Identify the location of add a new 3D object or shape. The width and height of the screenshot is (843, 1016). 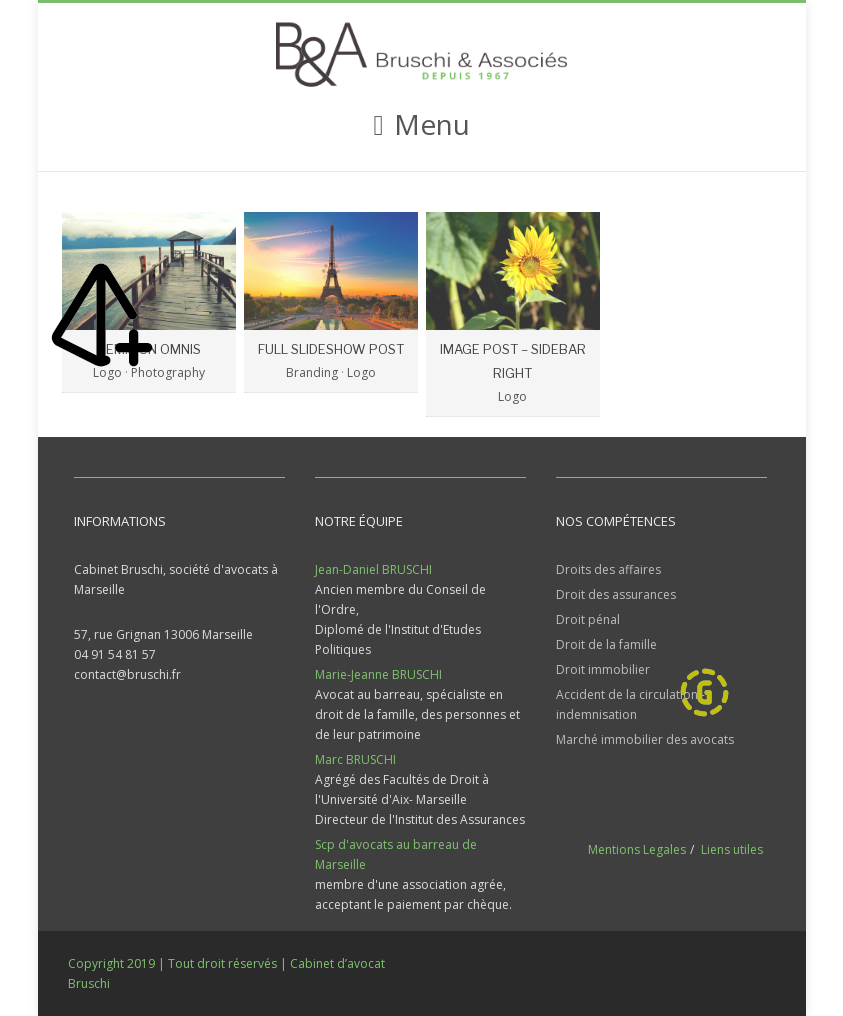
(101, 315).